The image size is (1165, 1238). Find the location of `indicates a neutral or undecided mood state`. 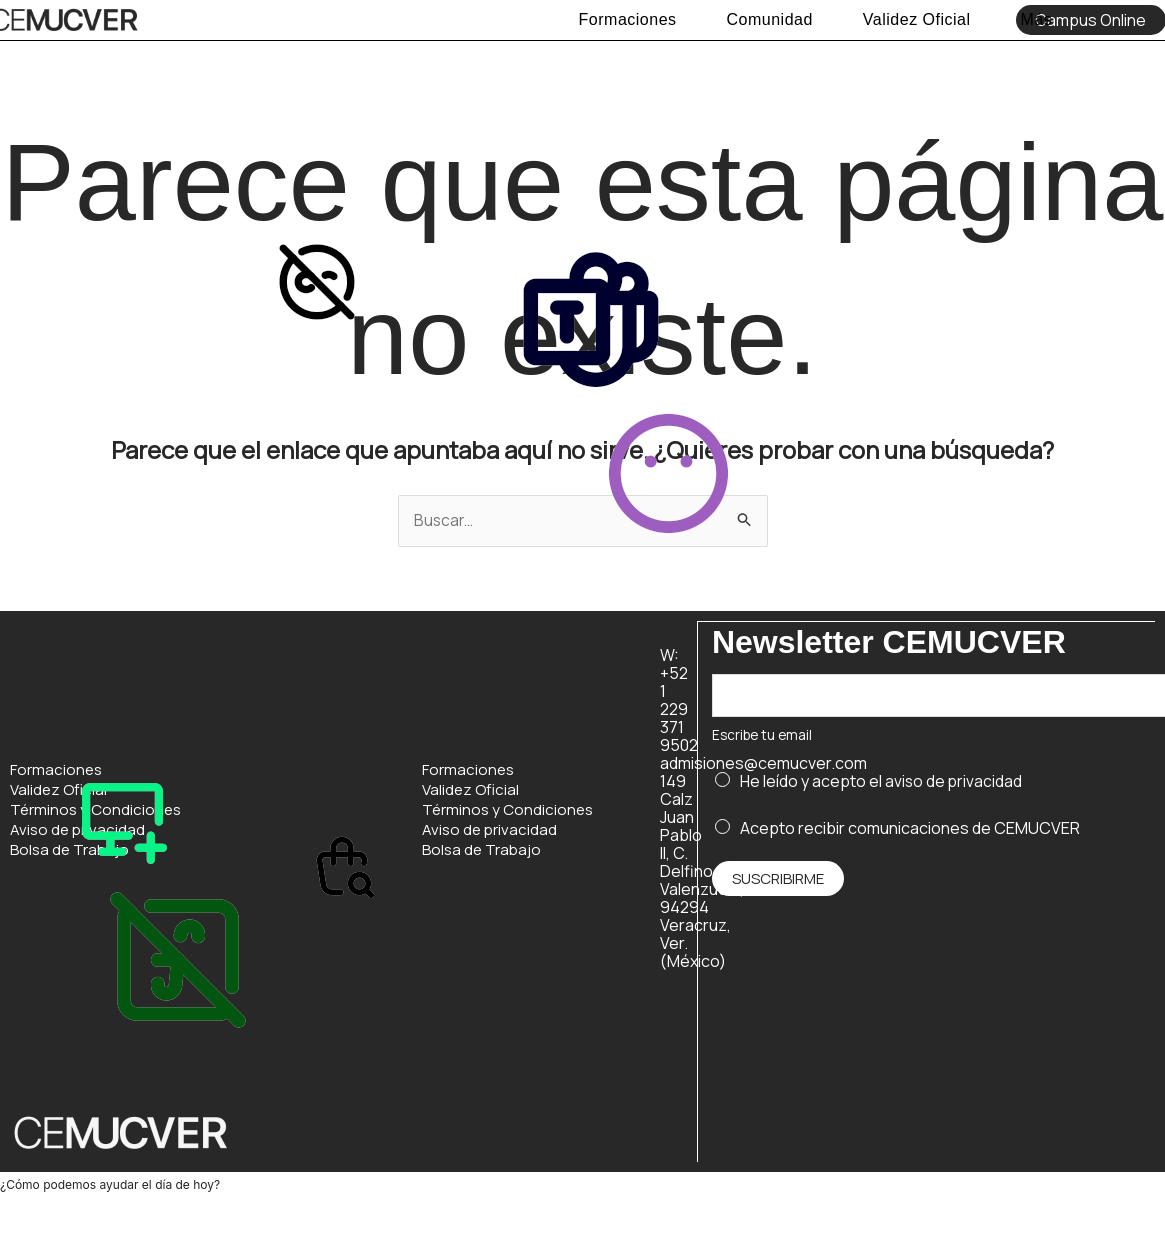

indicates a neutral or undecided mood state is located at coordinates (668, 473).